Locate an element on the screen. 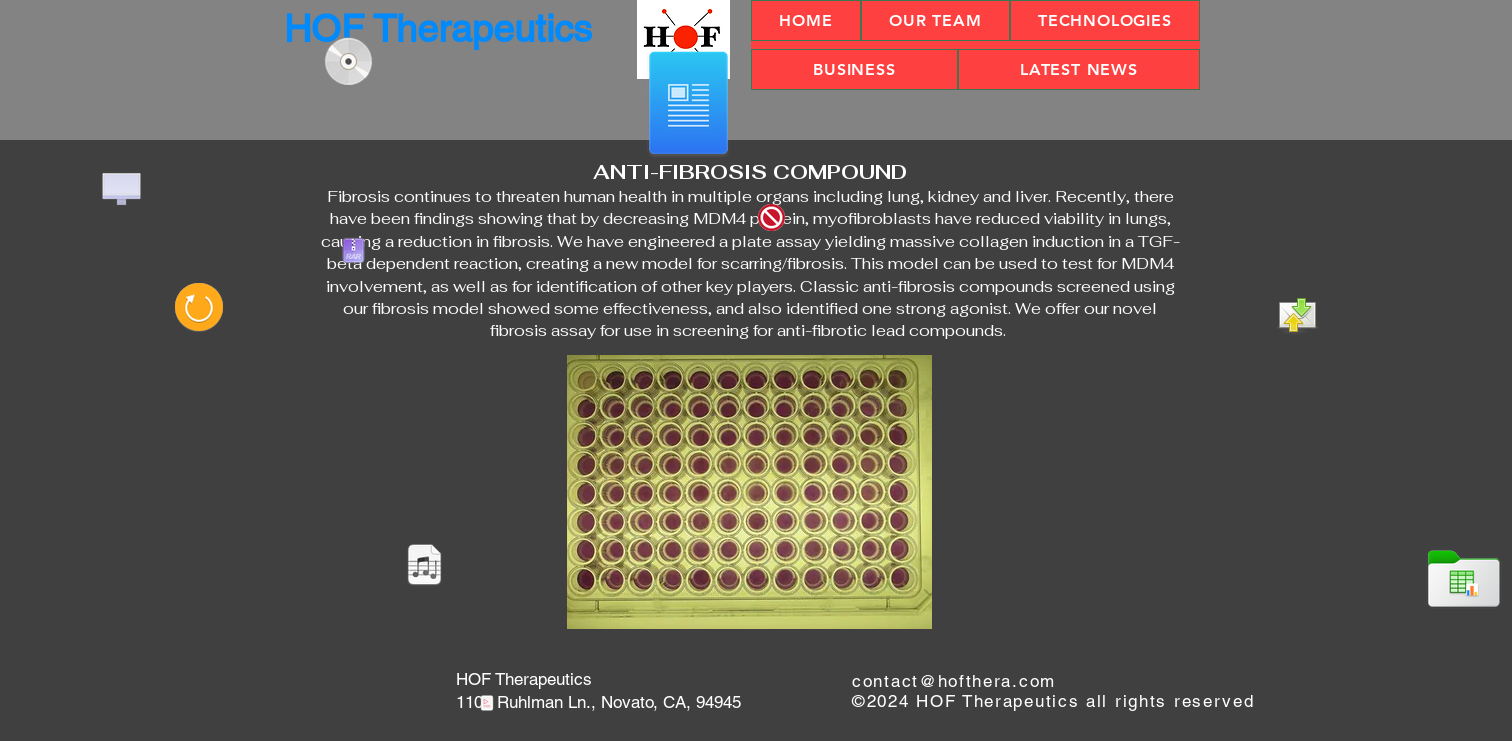 This screenshot has height=741, width=1512. an mpegurl audio playlist file is located at coordinates (487, 703).